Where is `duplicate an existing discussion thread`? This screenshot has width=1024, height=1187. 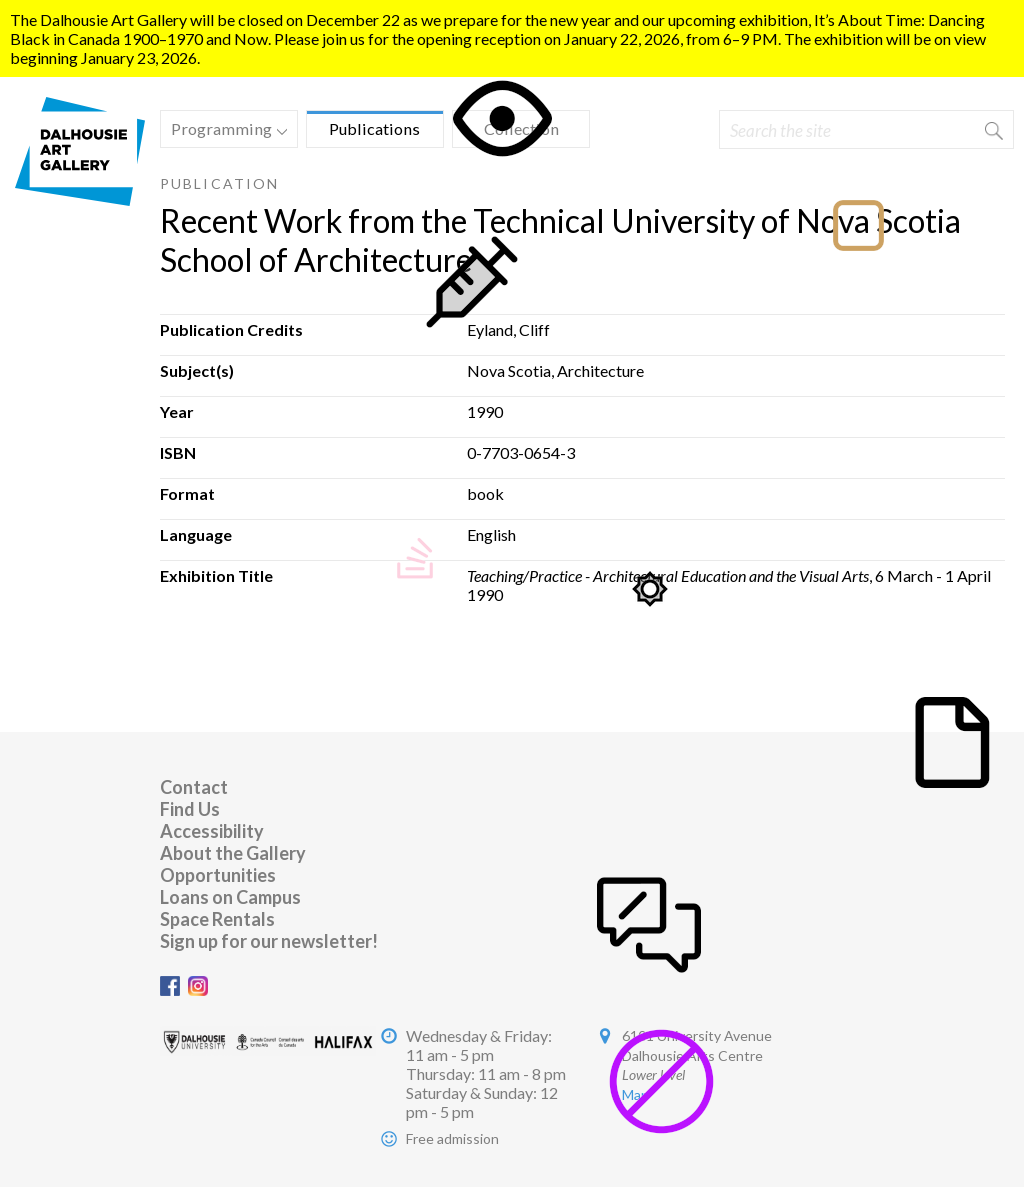
duplicate an existing discussion thread is located at coordinates (649, 925).